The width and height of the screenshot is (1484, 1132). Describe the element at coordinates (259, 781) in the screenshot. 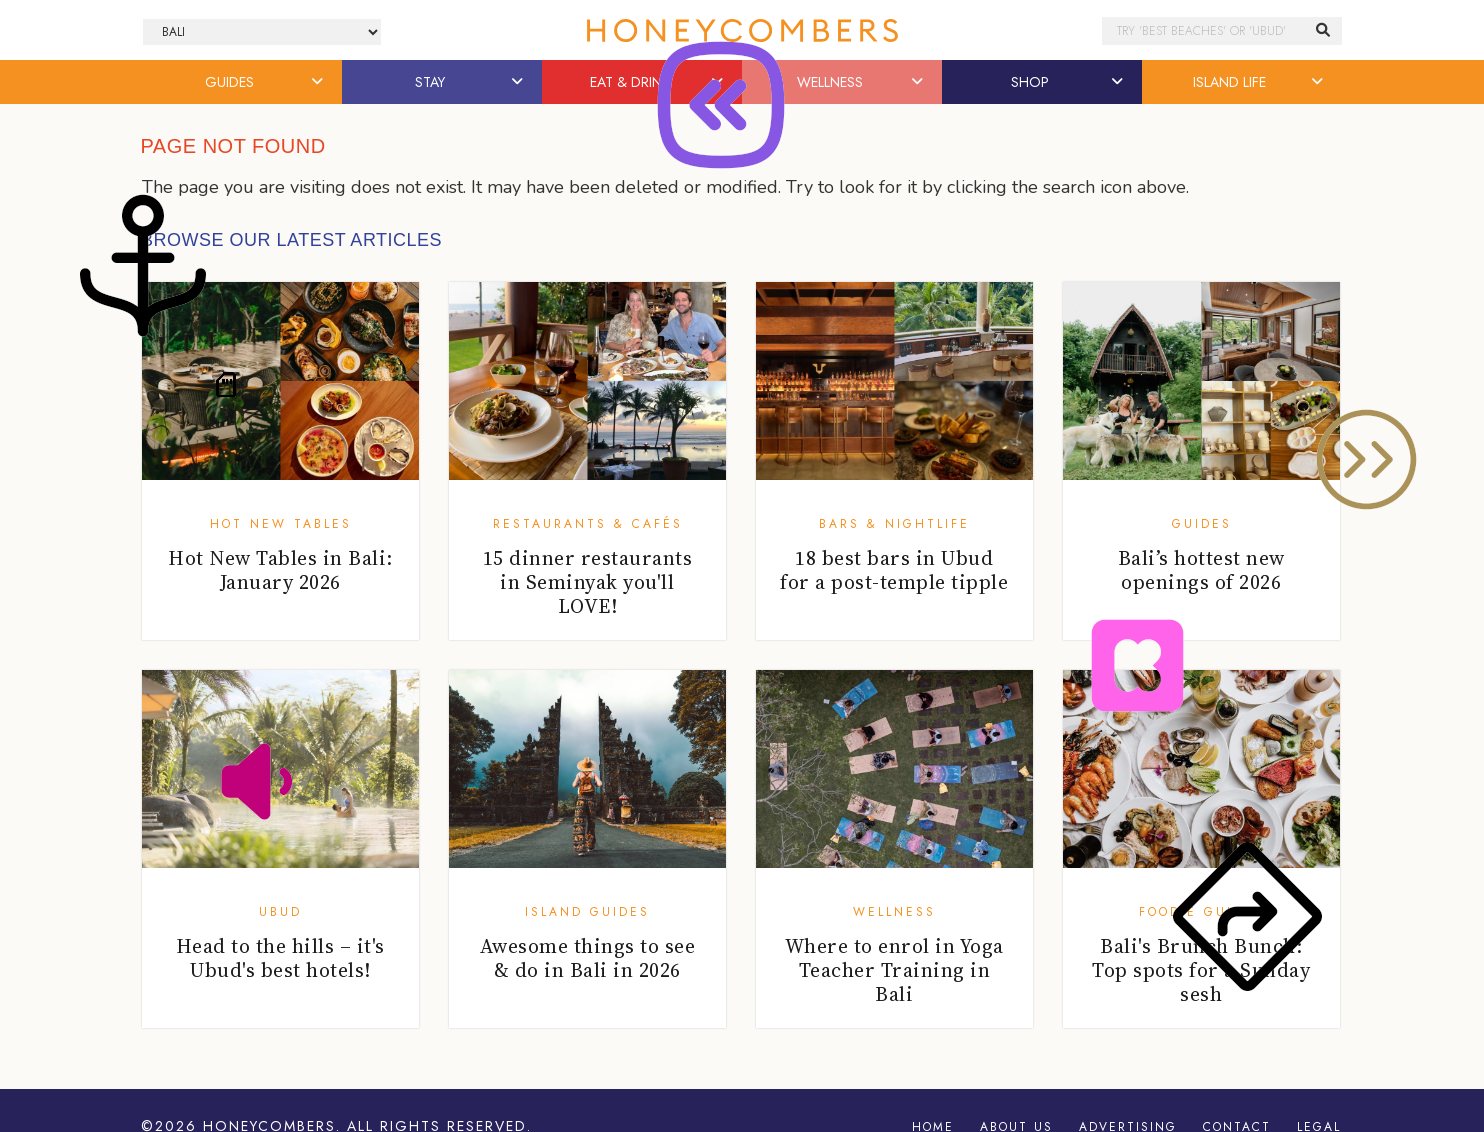

I see `adjust audio to low volume` at that location.